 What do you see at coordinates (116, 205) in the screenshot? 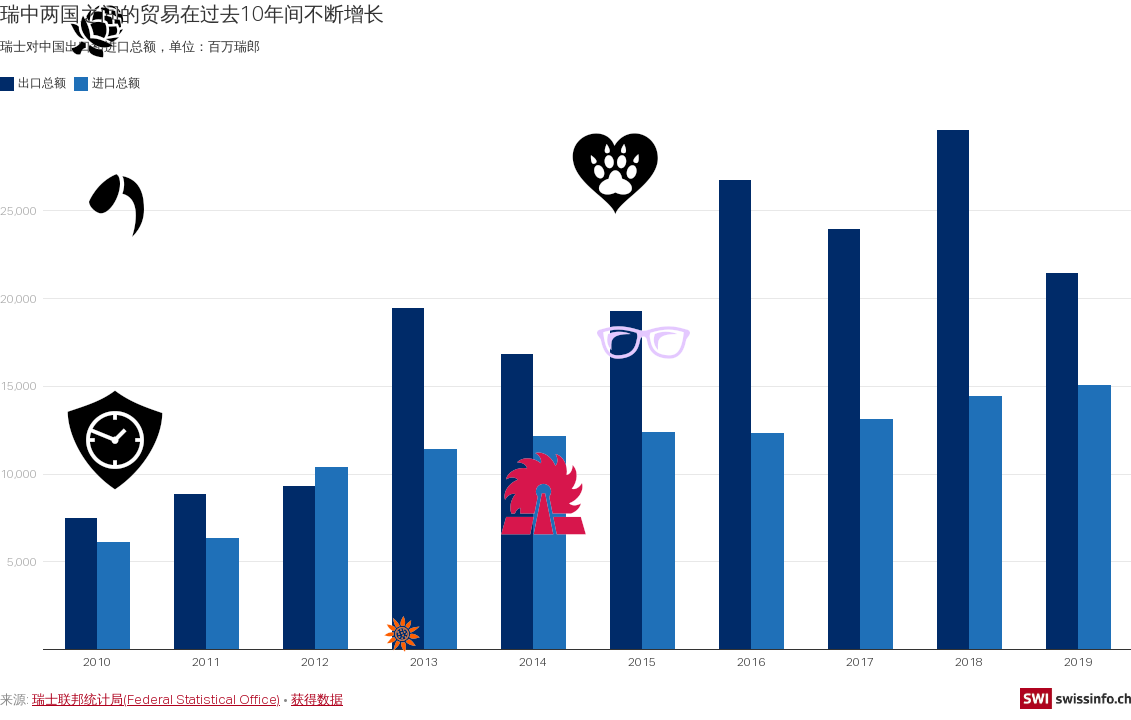
I see `indicates a claw attack or grab ability in a game` at bounding box center [116, 205].